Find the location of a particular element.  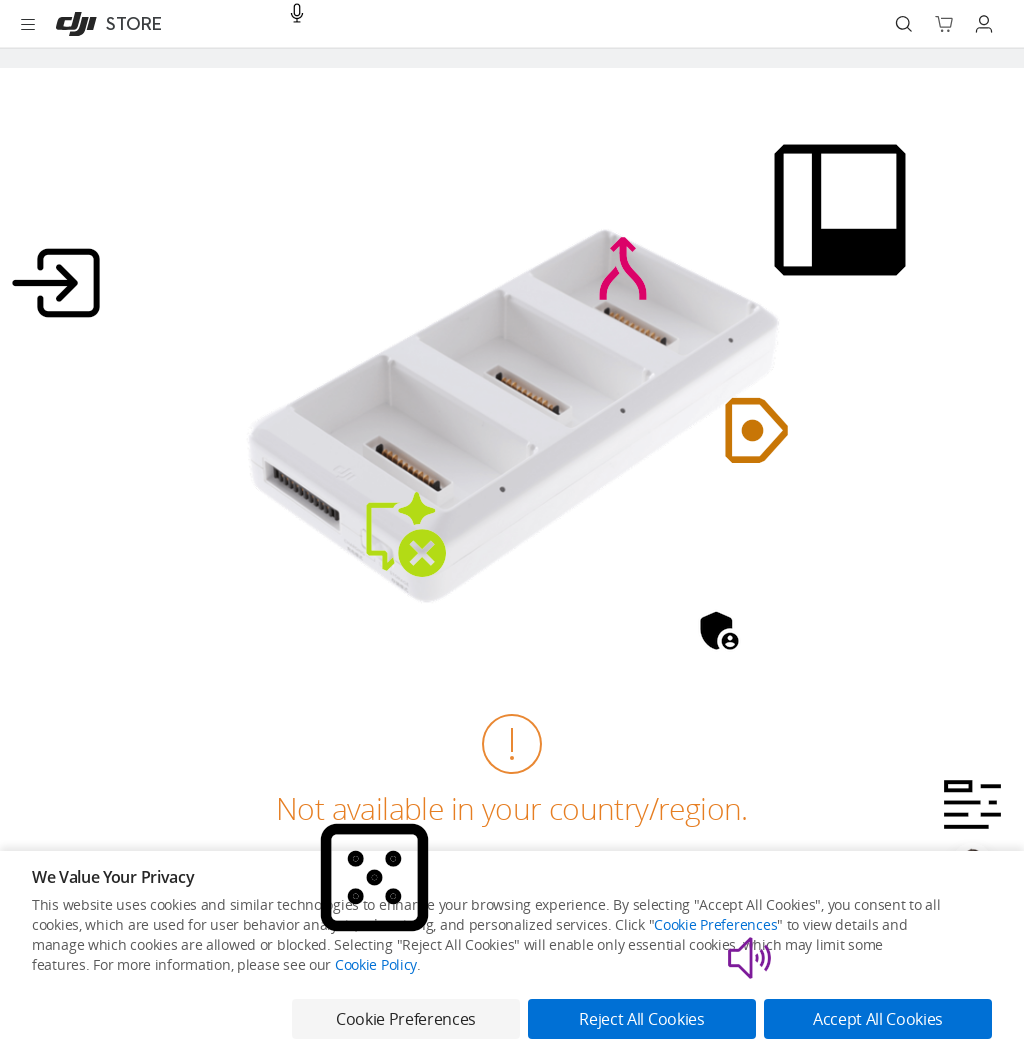

randomize or shuffle content is located at coordinates (374, 877).